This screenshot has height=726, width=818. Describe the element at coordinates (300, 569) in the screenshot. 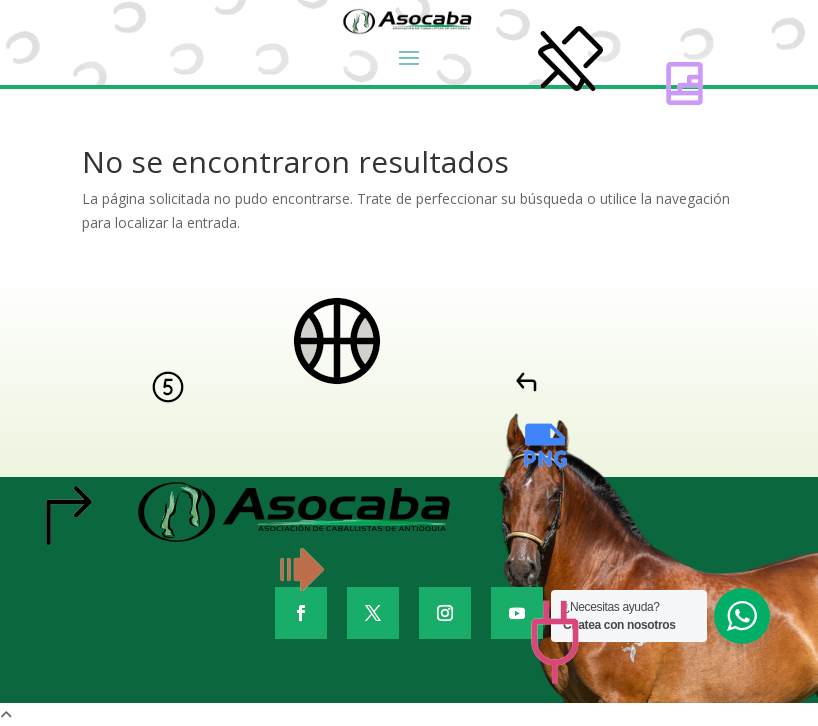

I see `skip forward or advance multiple steps` at that location.